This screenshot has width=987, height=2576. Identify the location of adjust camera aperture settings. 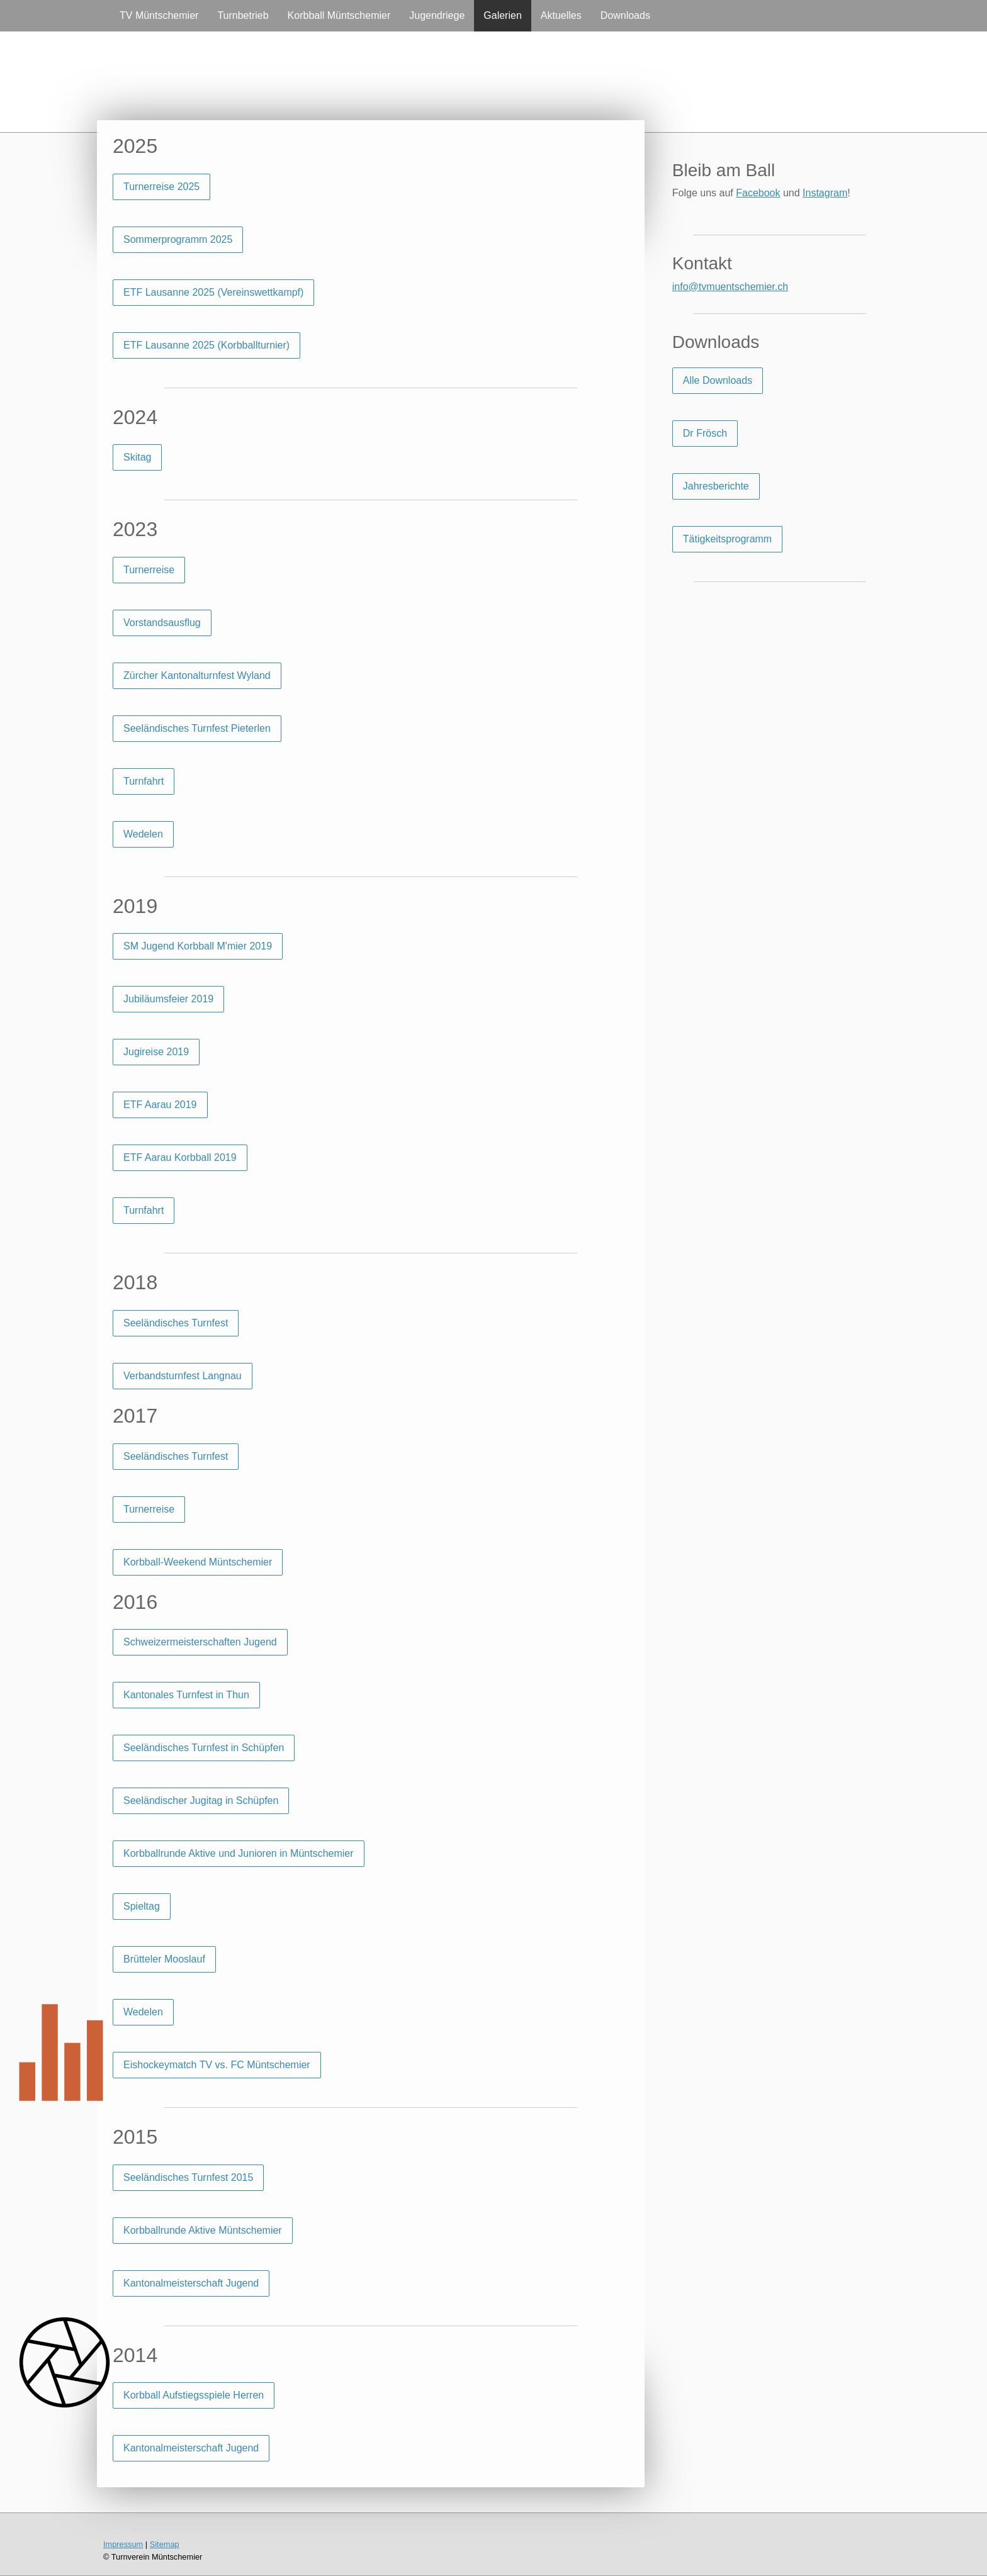
(64, 2362).